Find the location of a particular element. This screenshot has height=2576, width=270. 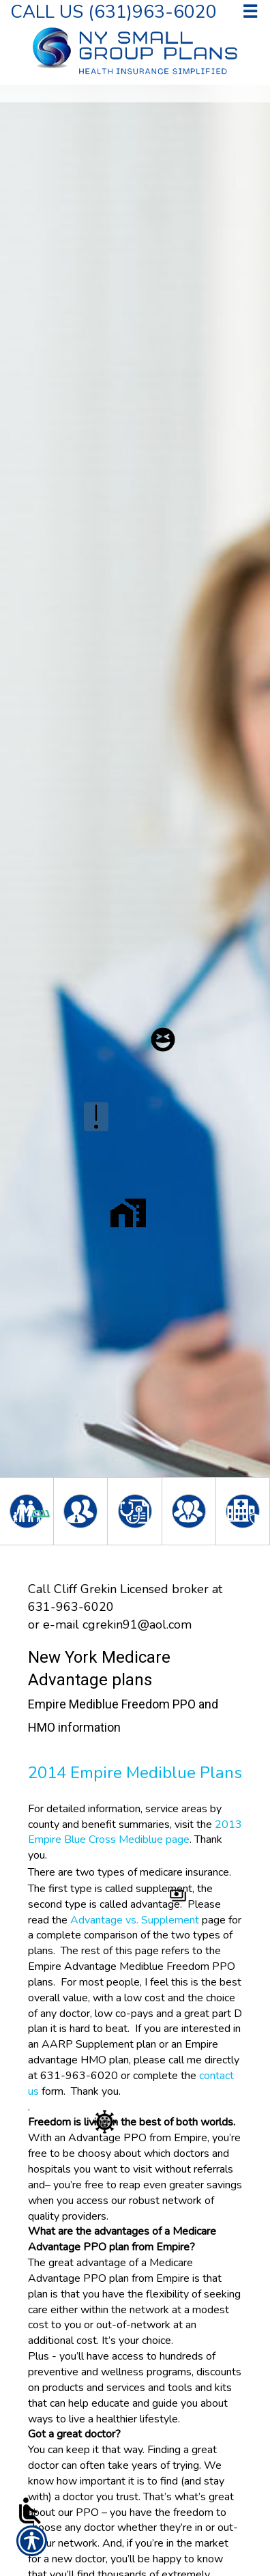

indicates standard seat recline position is located at coordinates (30, 2511).